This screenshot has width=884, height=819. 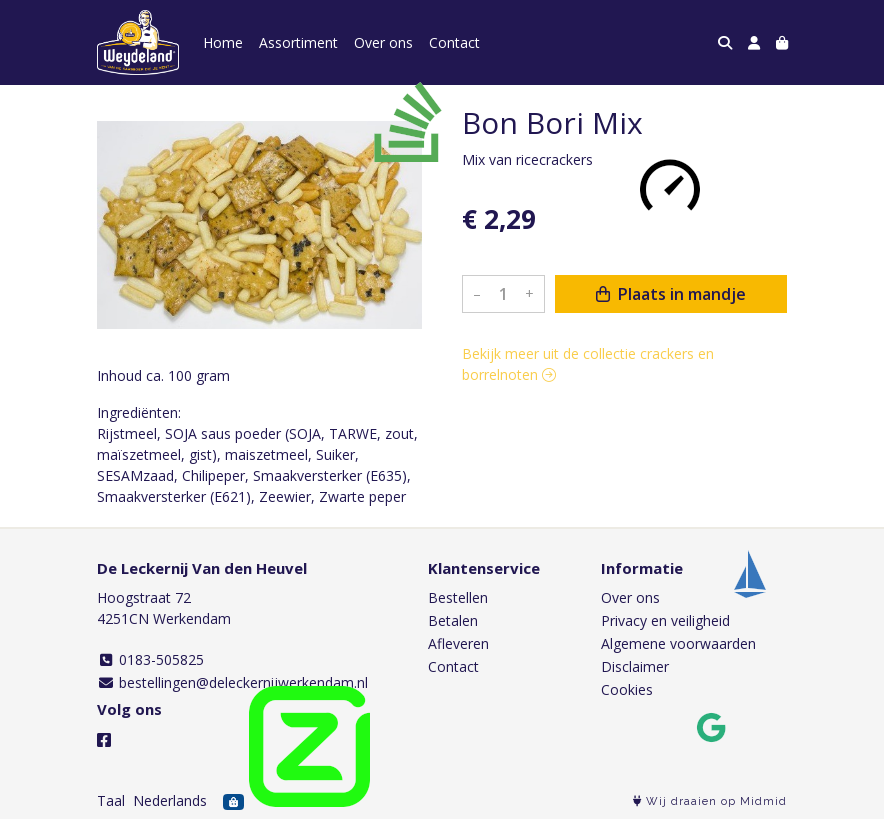 What do you see at coordinates (408, 122) in the screenshot?
I see `visit stack overflow for programming help` at bounding box center [408, 122].